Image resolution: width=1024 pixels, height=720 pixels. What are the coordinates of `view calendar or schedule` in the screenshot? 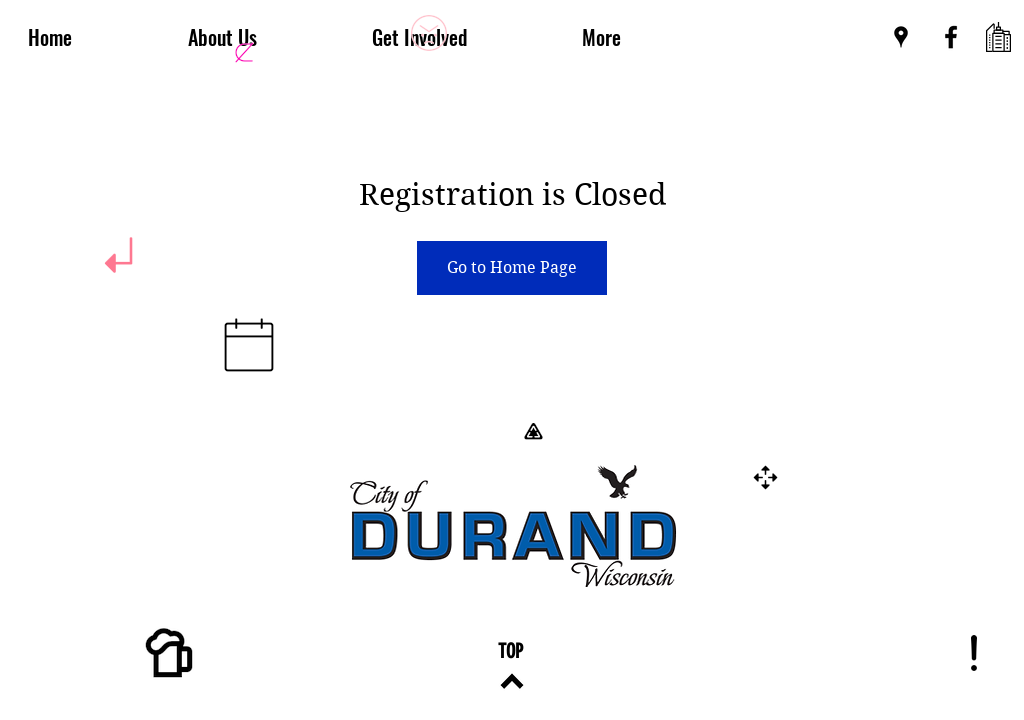 It's located at (249, 347).